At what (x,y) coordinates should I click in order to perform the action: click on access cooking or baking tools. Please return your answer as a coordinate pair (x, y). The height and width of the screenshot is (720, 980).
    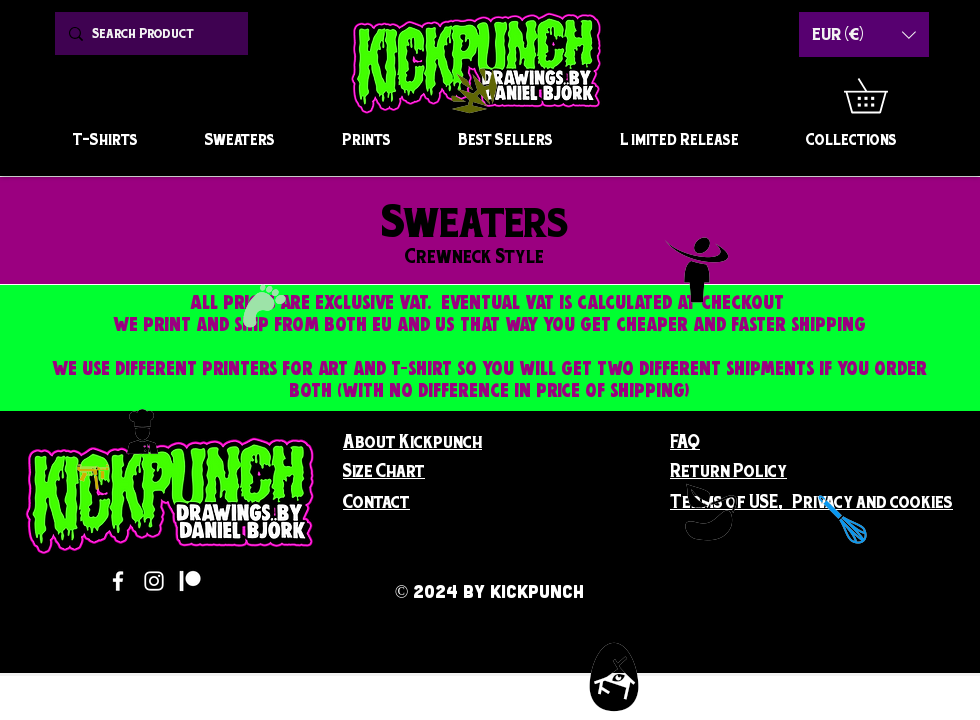
    Looking at the image, I should click on (842, 519).